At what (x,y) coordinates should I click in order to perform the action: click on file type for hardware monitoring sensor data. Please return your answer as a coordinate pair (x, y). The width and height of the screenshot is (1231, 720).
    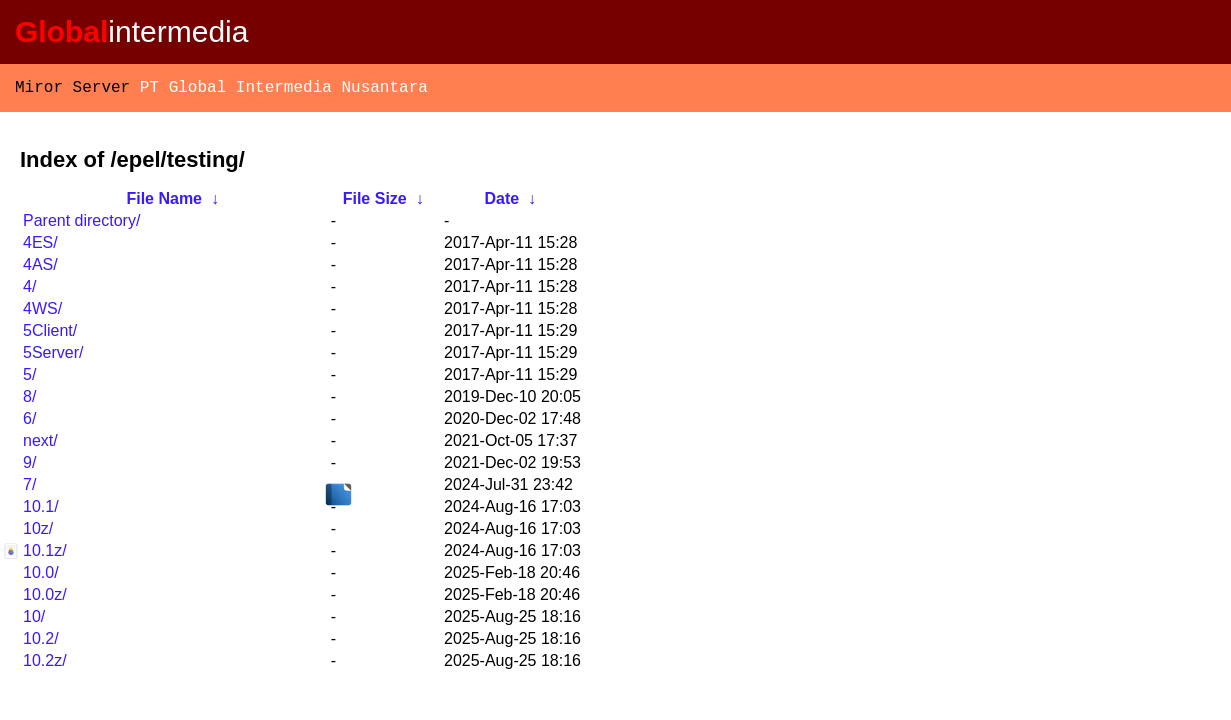
    Looking at the image, I should click on (11, 551).